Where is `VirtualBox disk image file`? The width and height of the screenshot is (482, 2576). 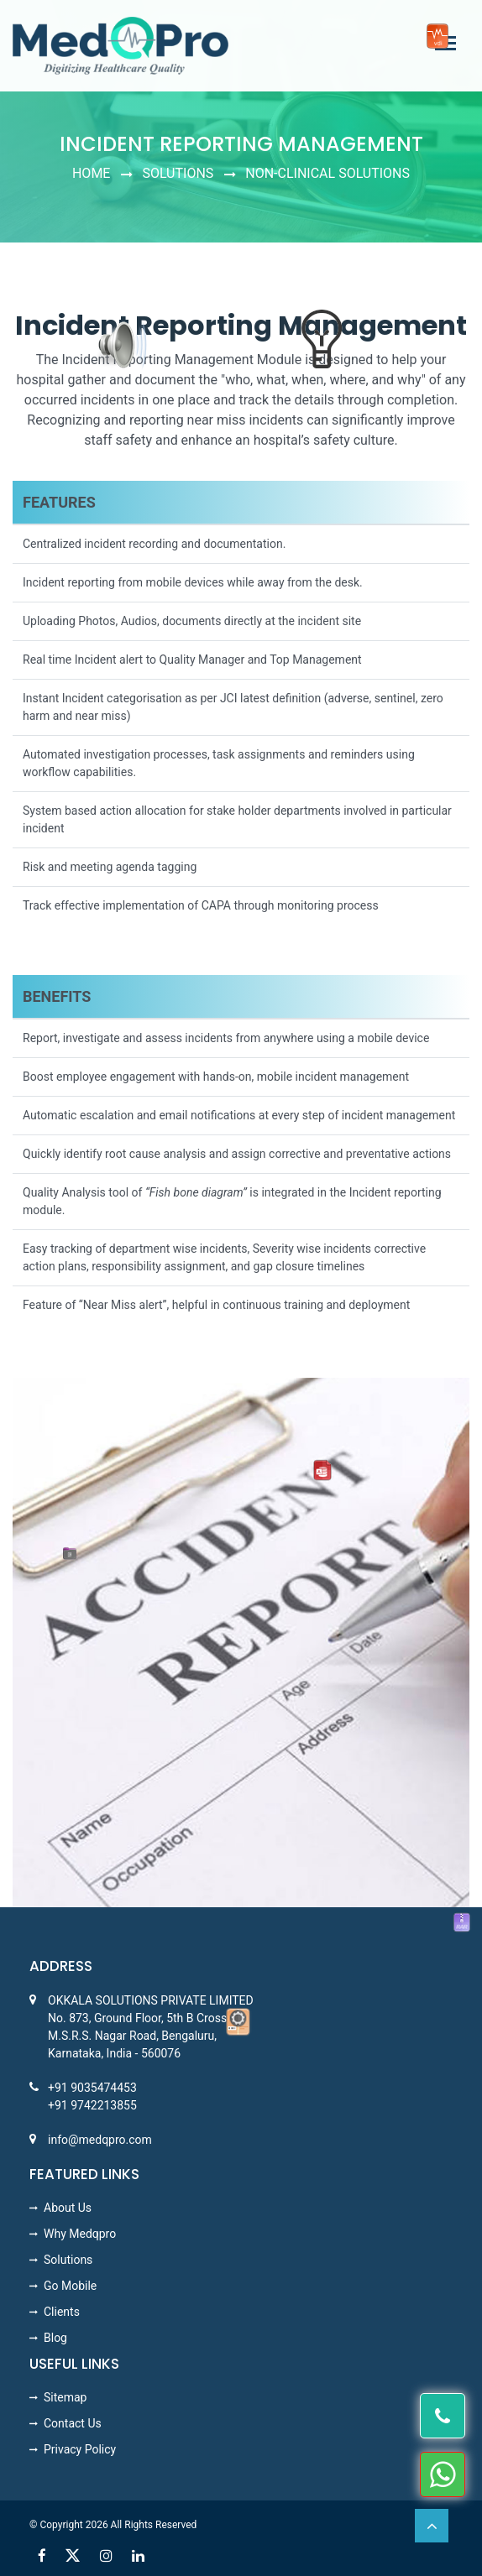
VirtualBox disk image file is located at coordinates (437, 36).